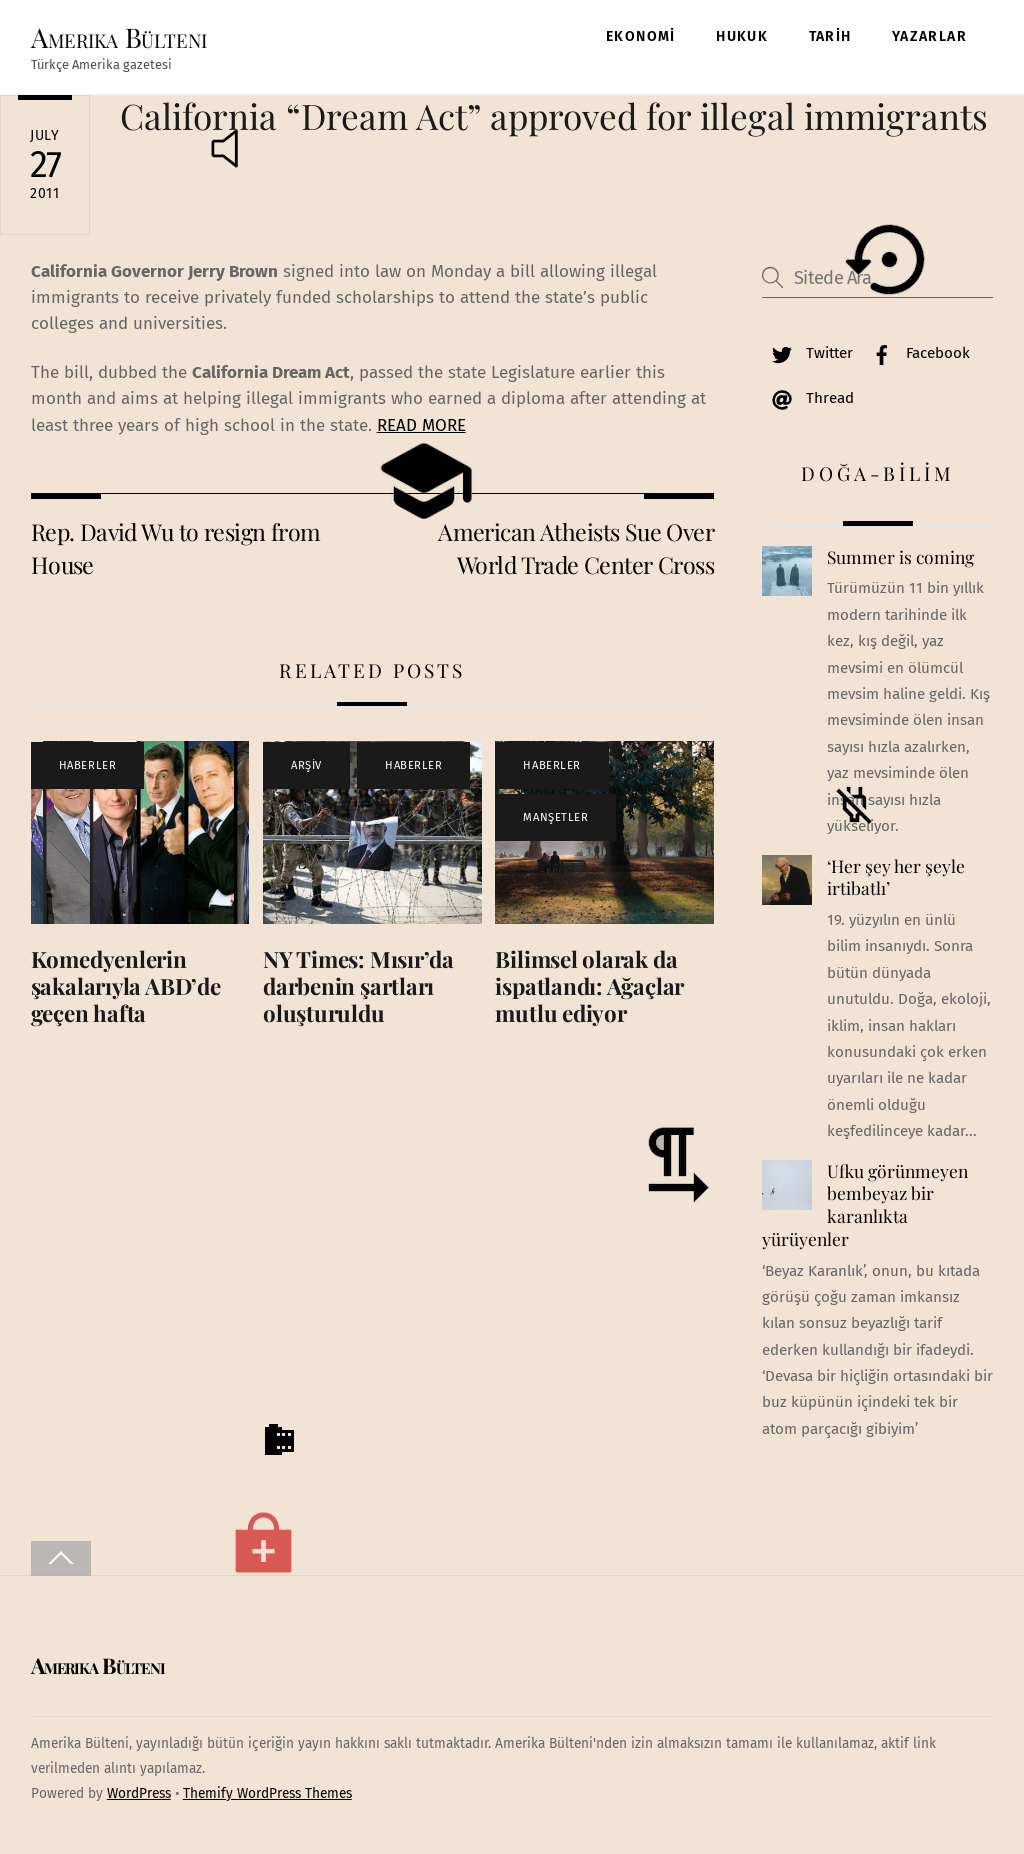 This screenshot has height=1854, width=1024. What do you see at coordinates (230, 148) in the screenshot?
I see `speaker with no audio output` at bounding box center [230, 148].